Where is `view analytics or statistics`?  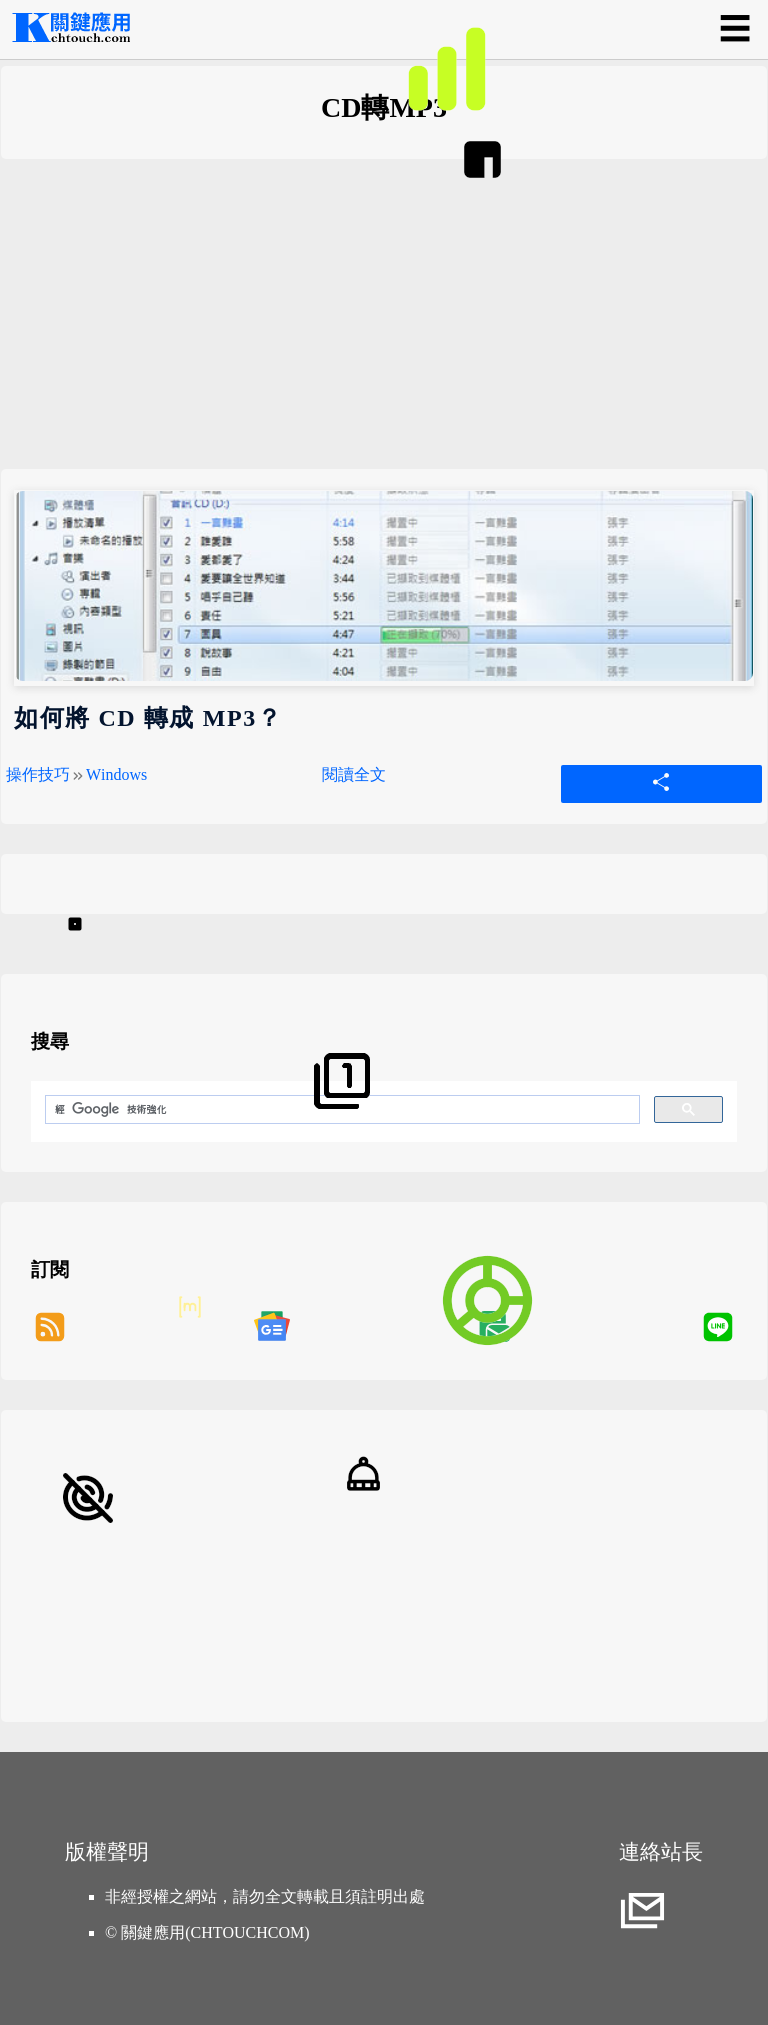
view analytics or statistics is located at coordinates (447, 69).